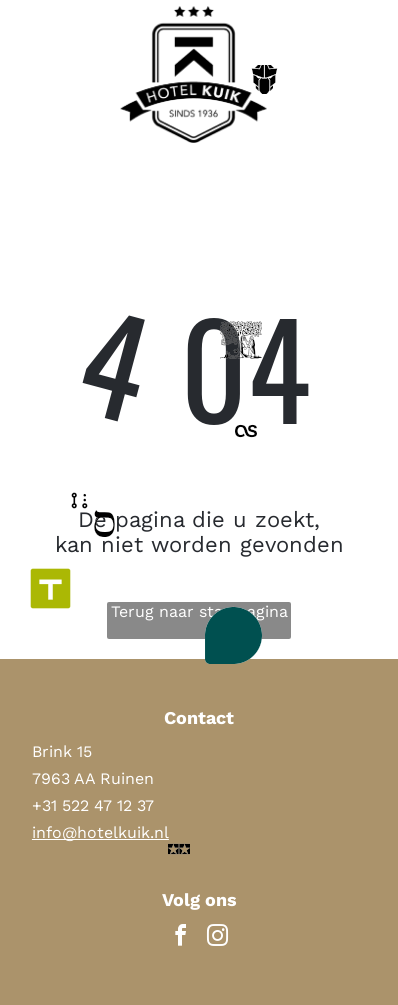 The width and height of the screenshot is (398, 1005). Describe the element at coordinates (233, 635) in the screenshot. I see `braintrust logo` at that location.